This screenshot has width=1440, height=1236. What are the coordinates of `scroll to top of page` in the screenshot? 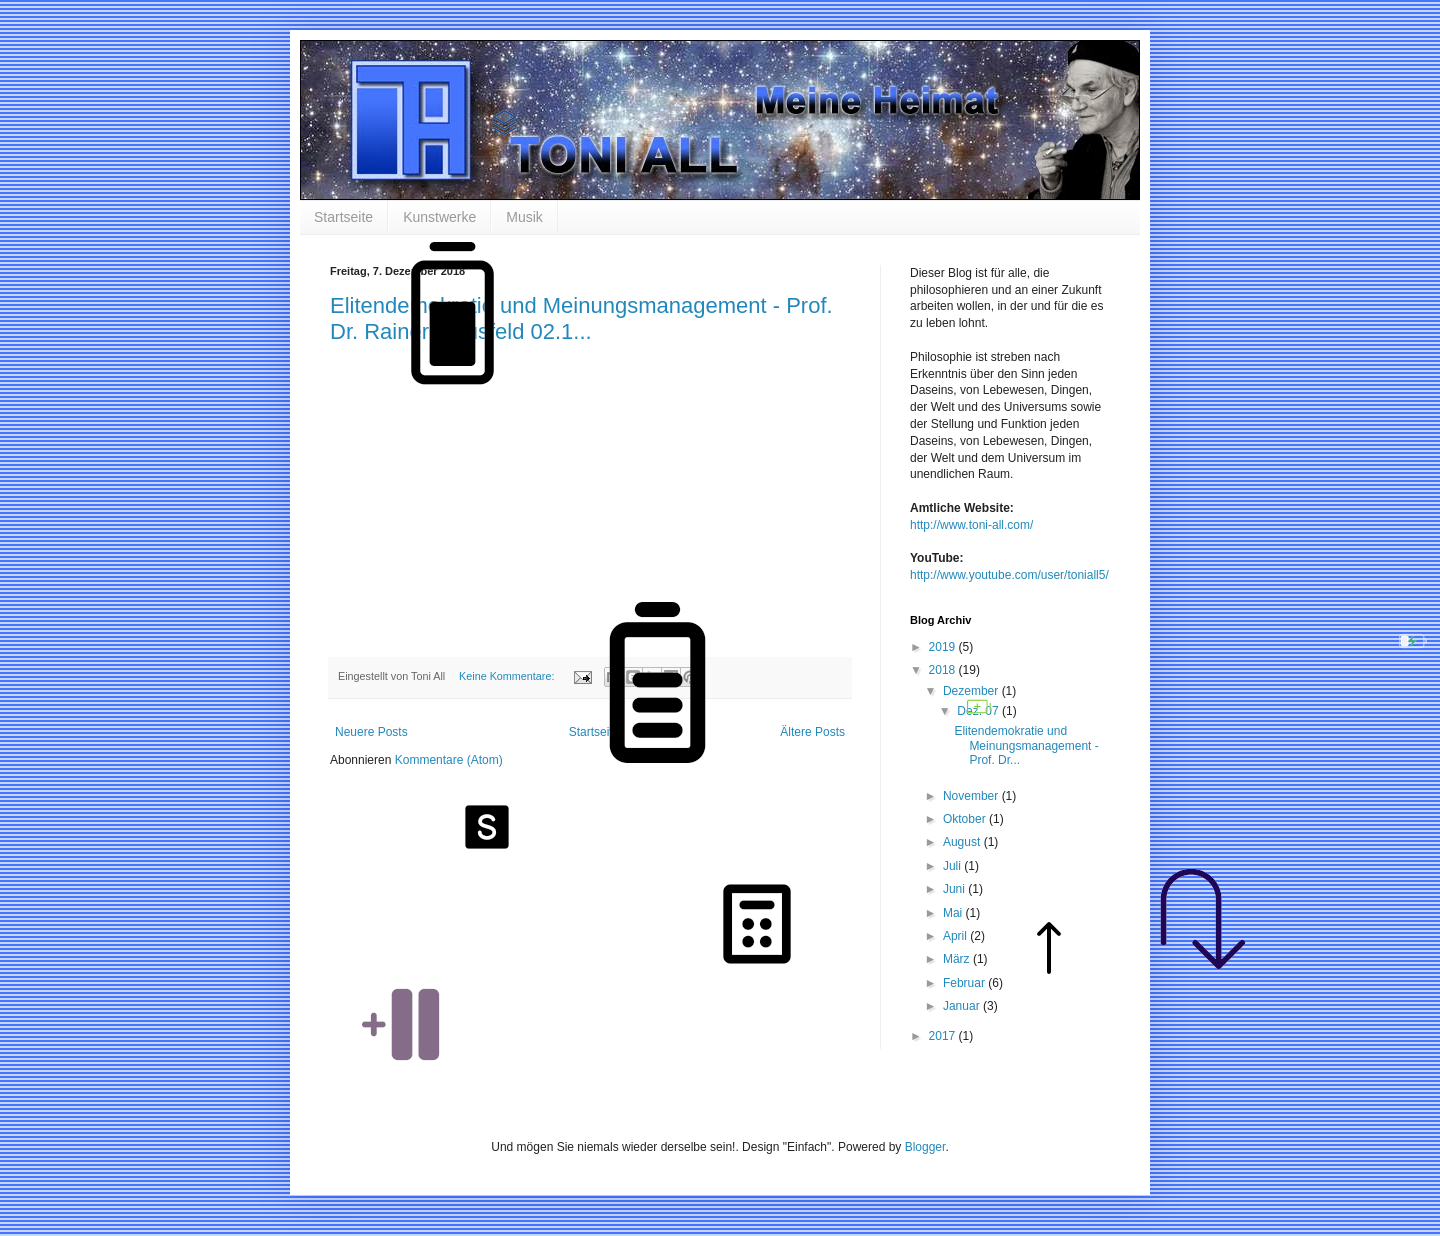 It's located at (1049, 948).